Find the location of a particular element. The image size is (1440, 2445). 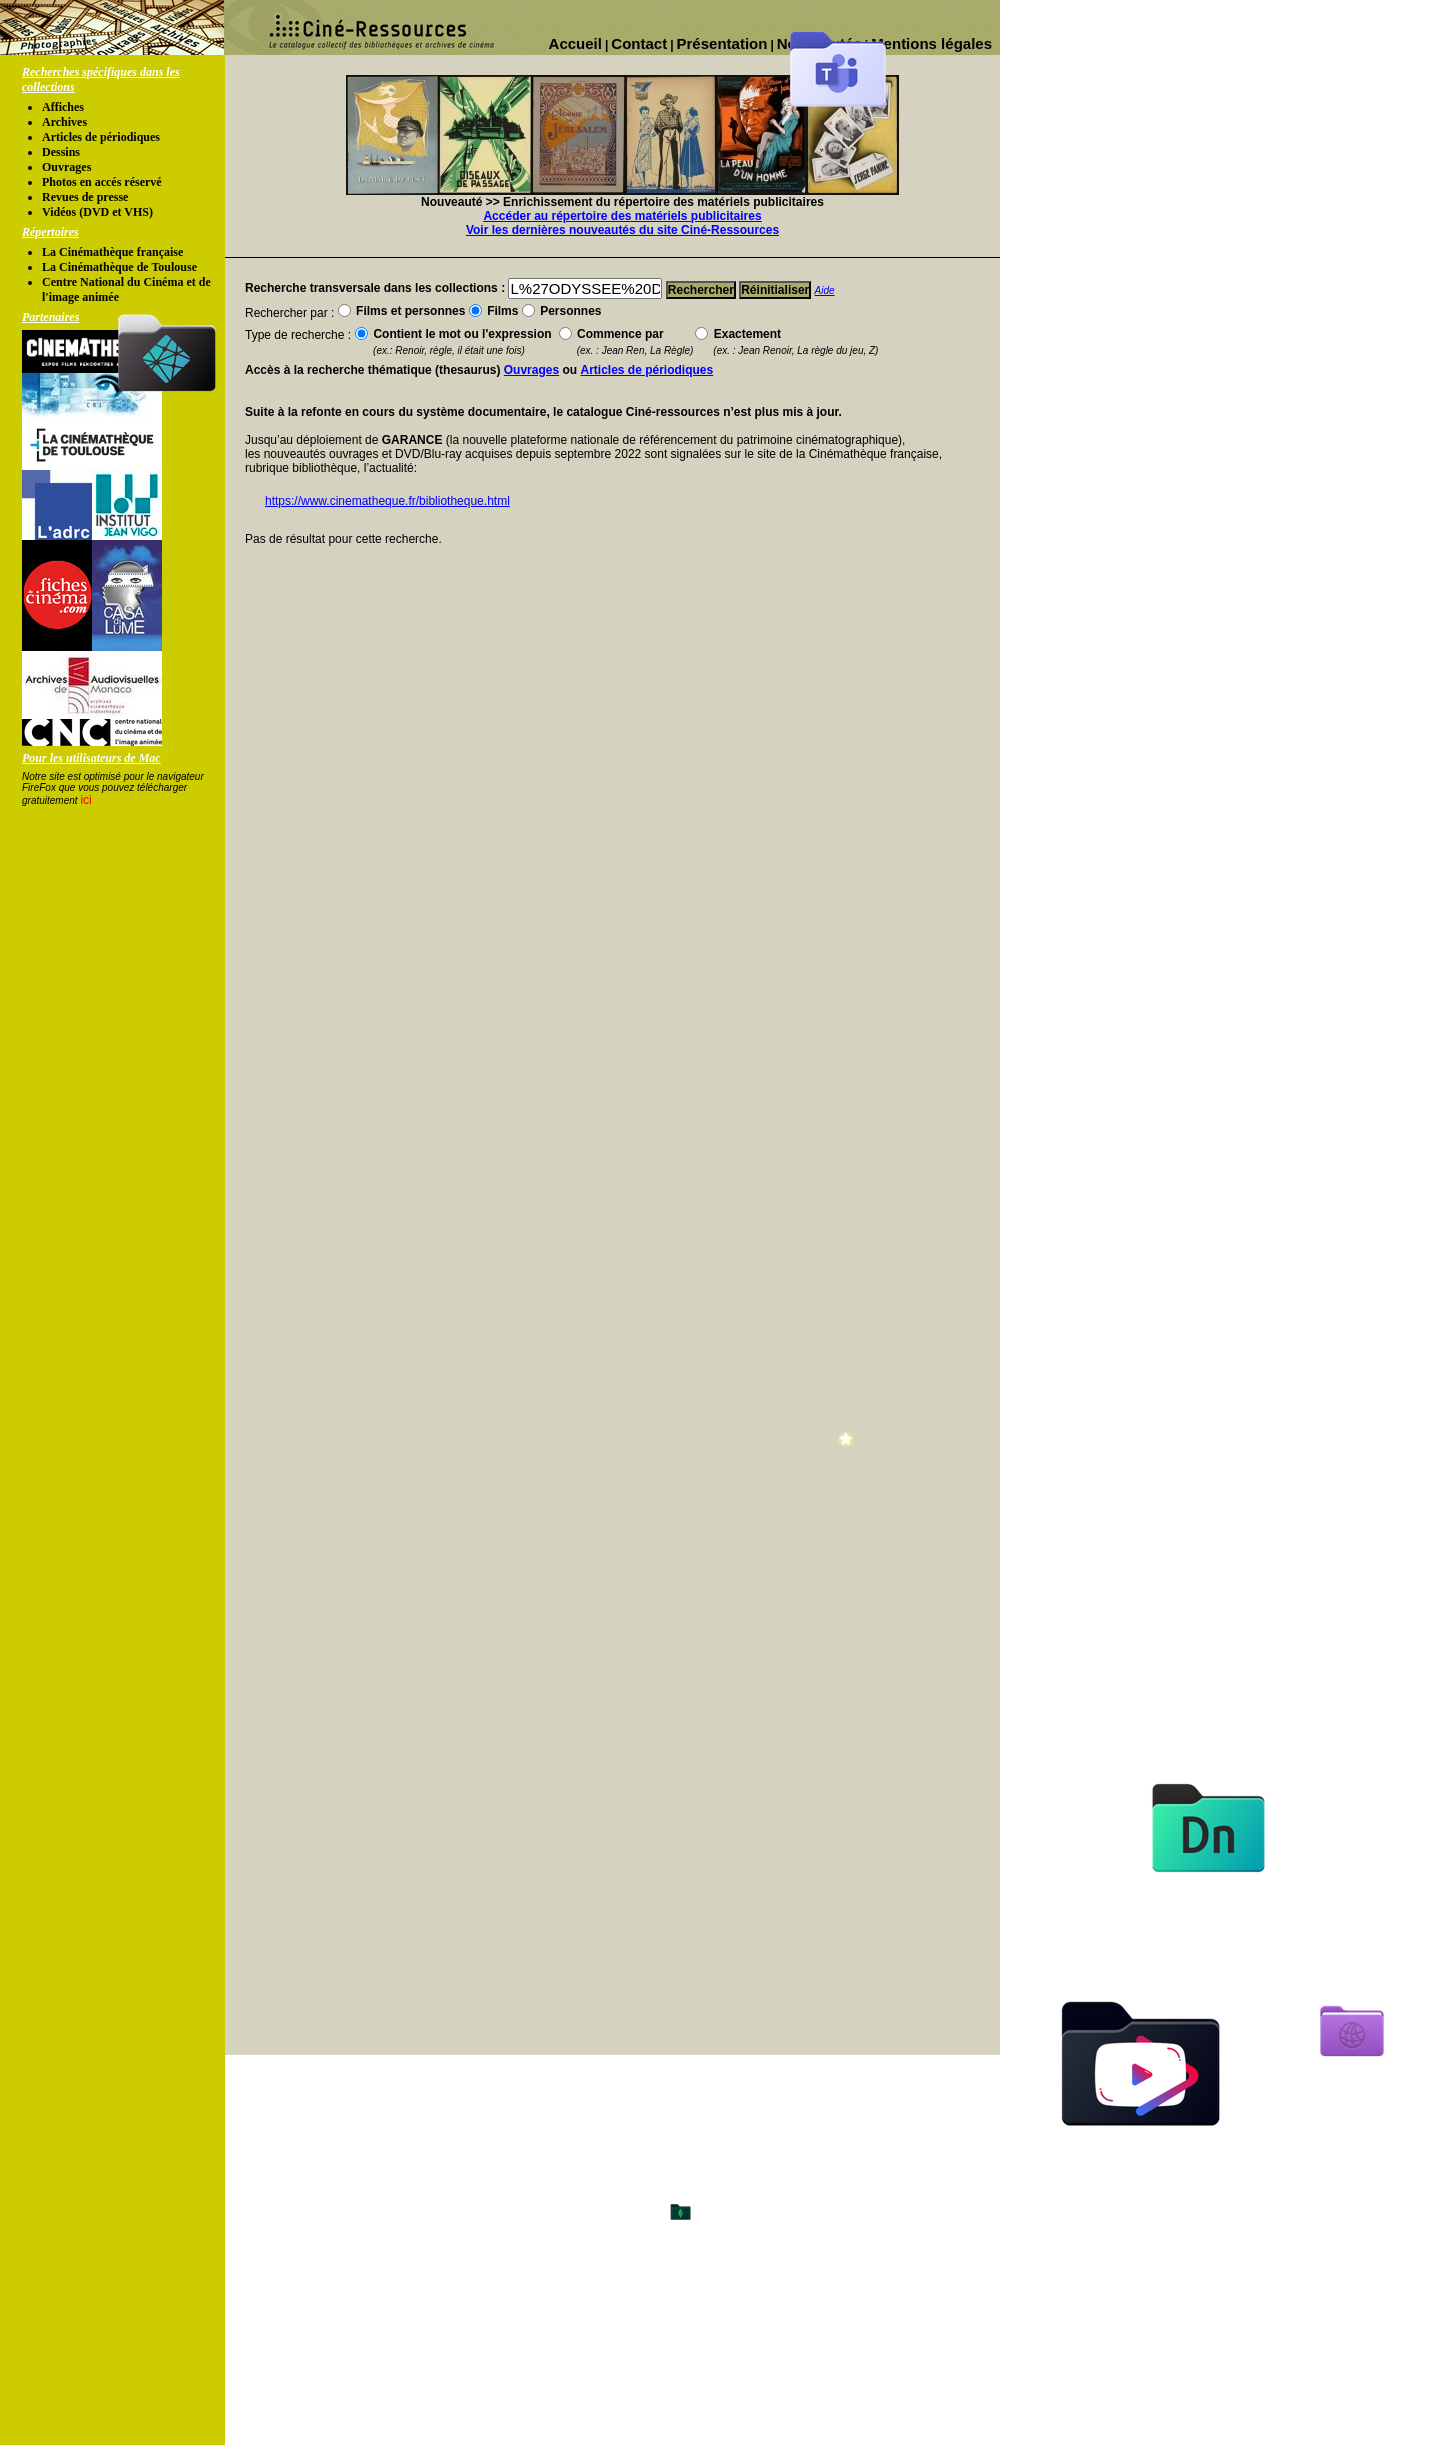

open microsoft teams files folder is located at coordinates (837, 71).